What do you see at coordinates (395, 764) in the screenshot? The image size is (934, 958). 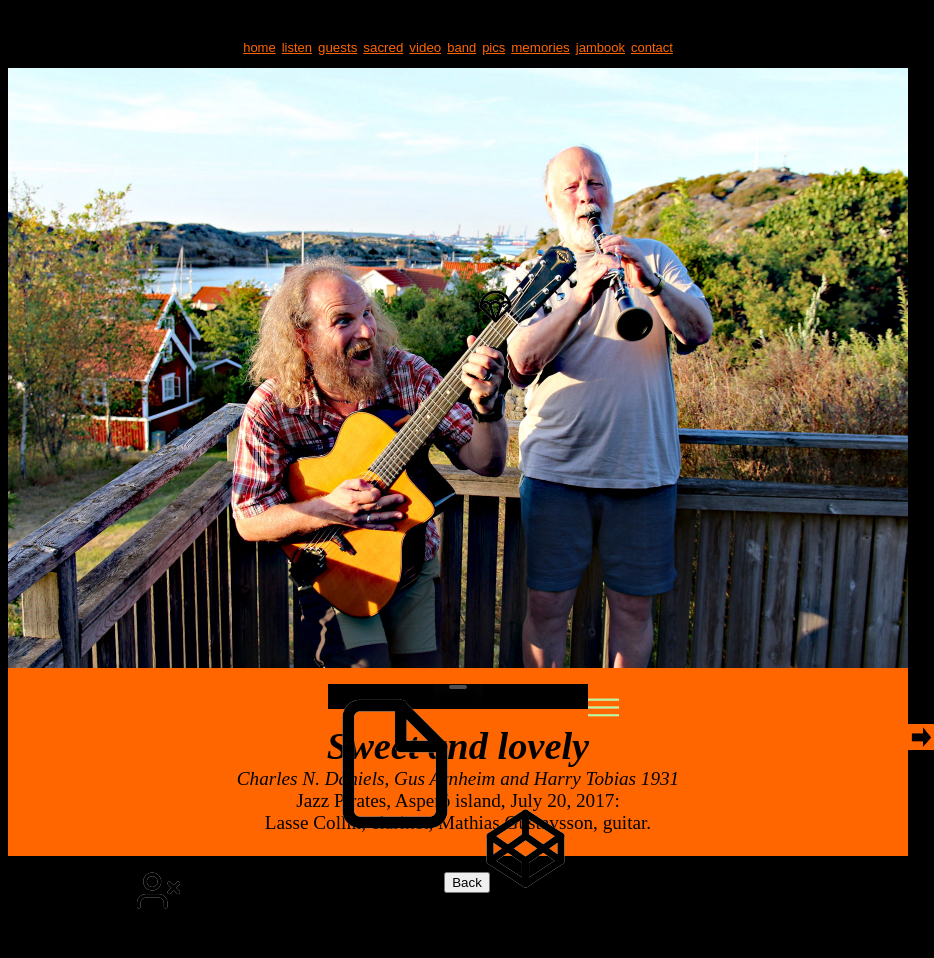 I see `view or open a file` at bounding box center [395, 764].